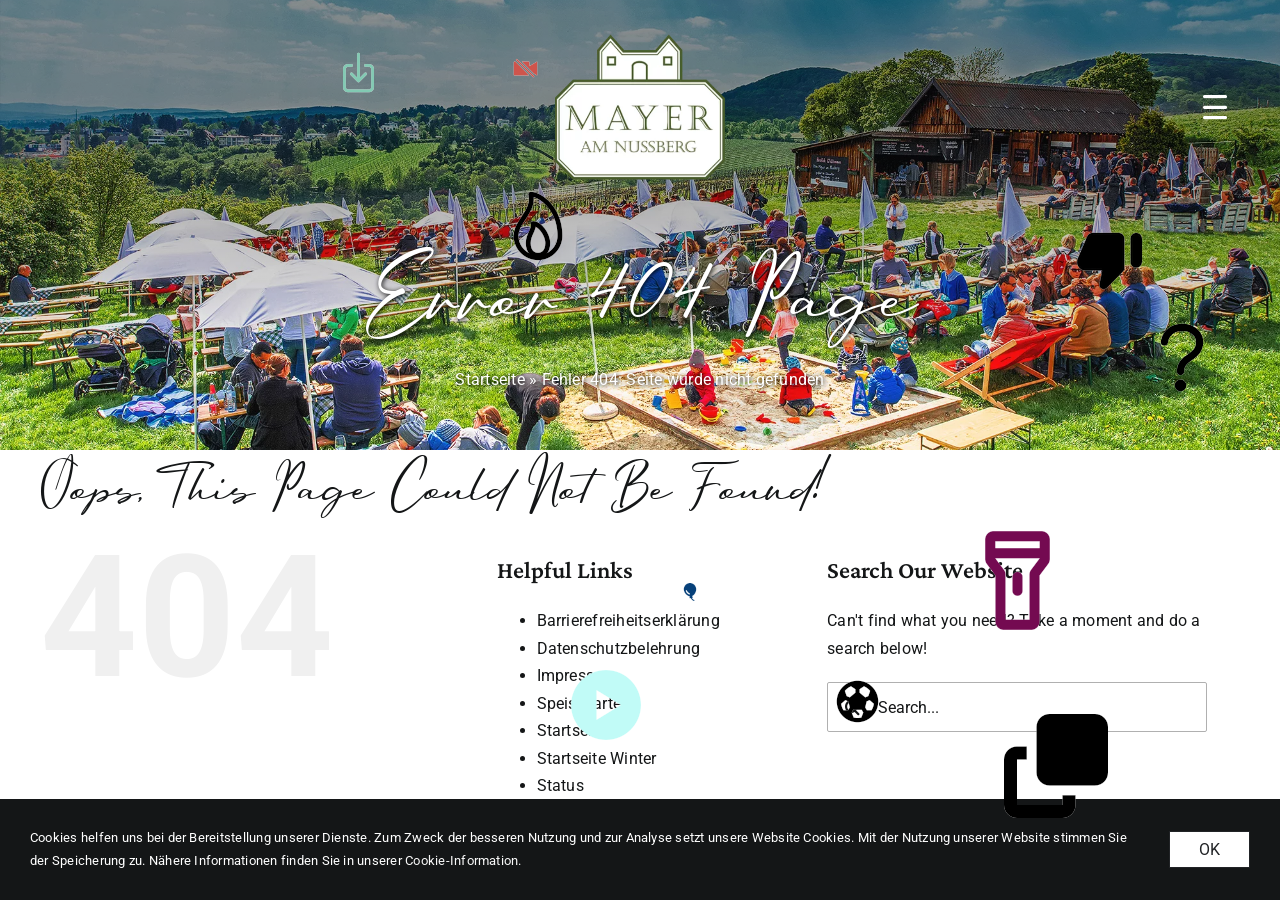 This screenshot has width=1280, height=900. What do you see at coordinates (1017, 580) in the screenshot?
I see `toggle flashlight on or off` at bounding box center [1017, 580].